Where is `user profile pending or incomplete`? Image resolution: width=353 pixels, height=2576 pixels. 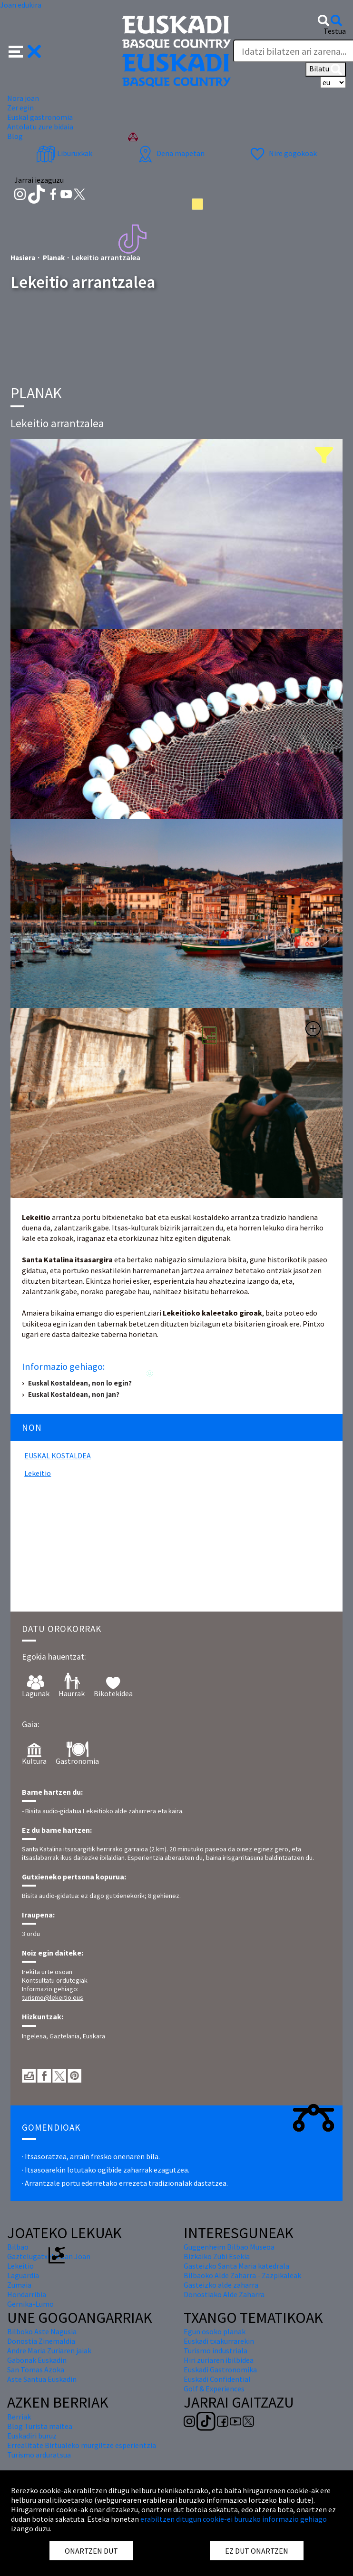
user profile pending or incomplete is located at coordinates (149, 1373).